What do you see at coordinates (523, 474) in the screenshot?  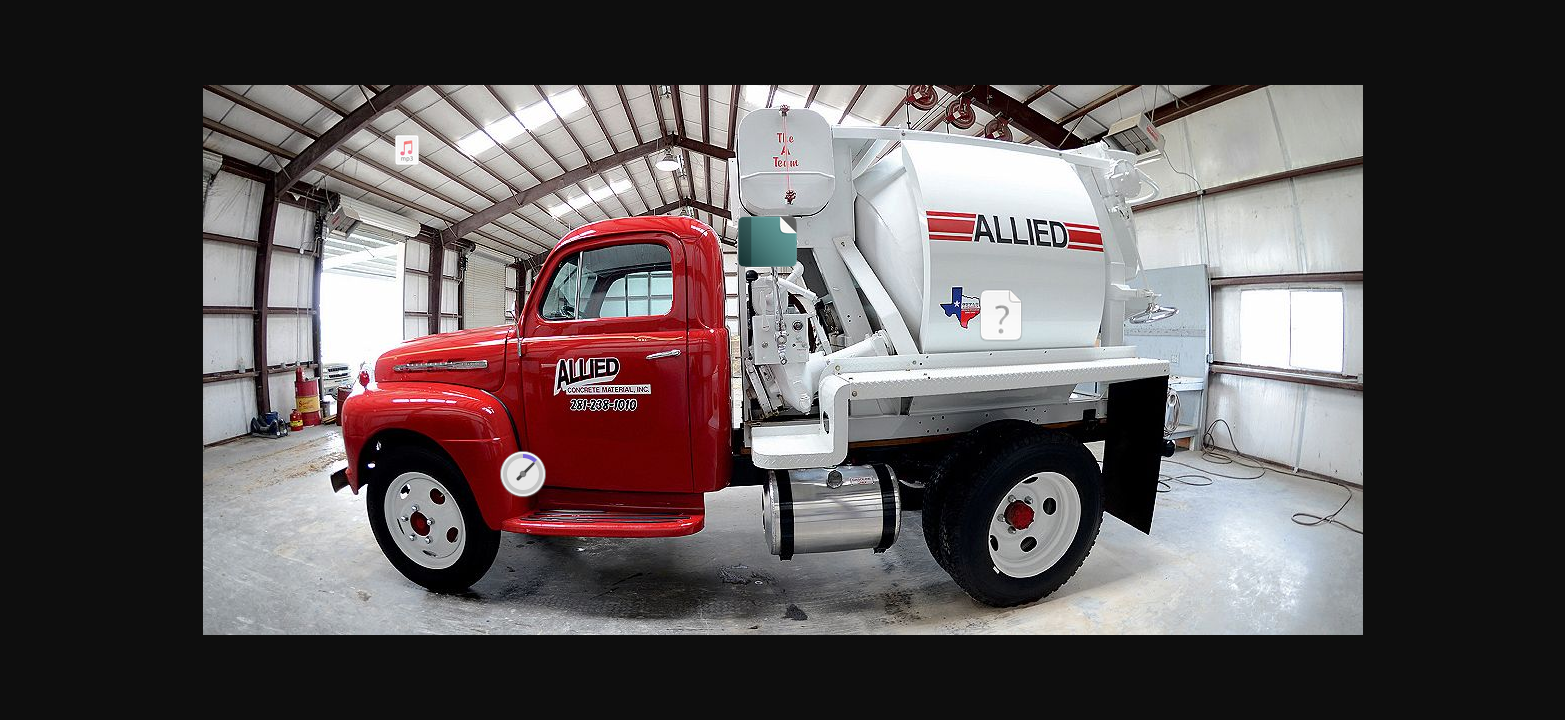 I see `open sysprof system profiler` at bounding box center [523, 474].